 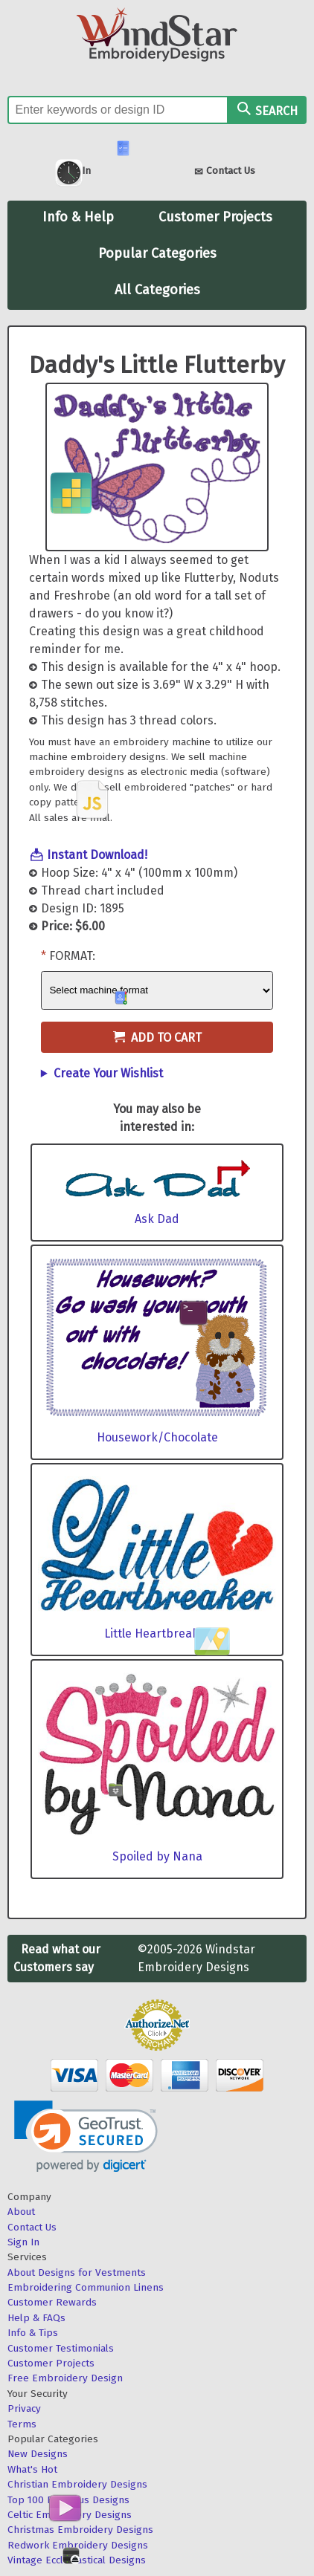 I want to click on open work tasks or to-do list app, so click(x=123, y=148).